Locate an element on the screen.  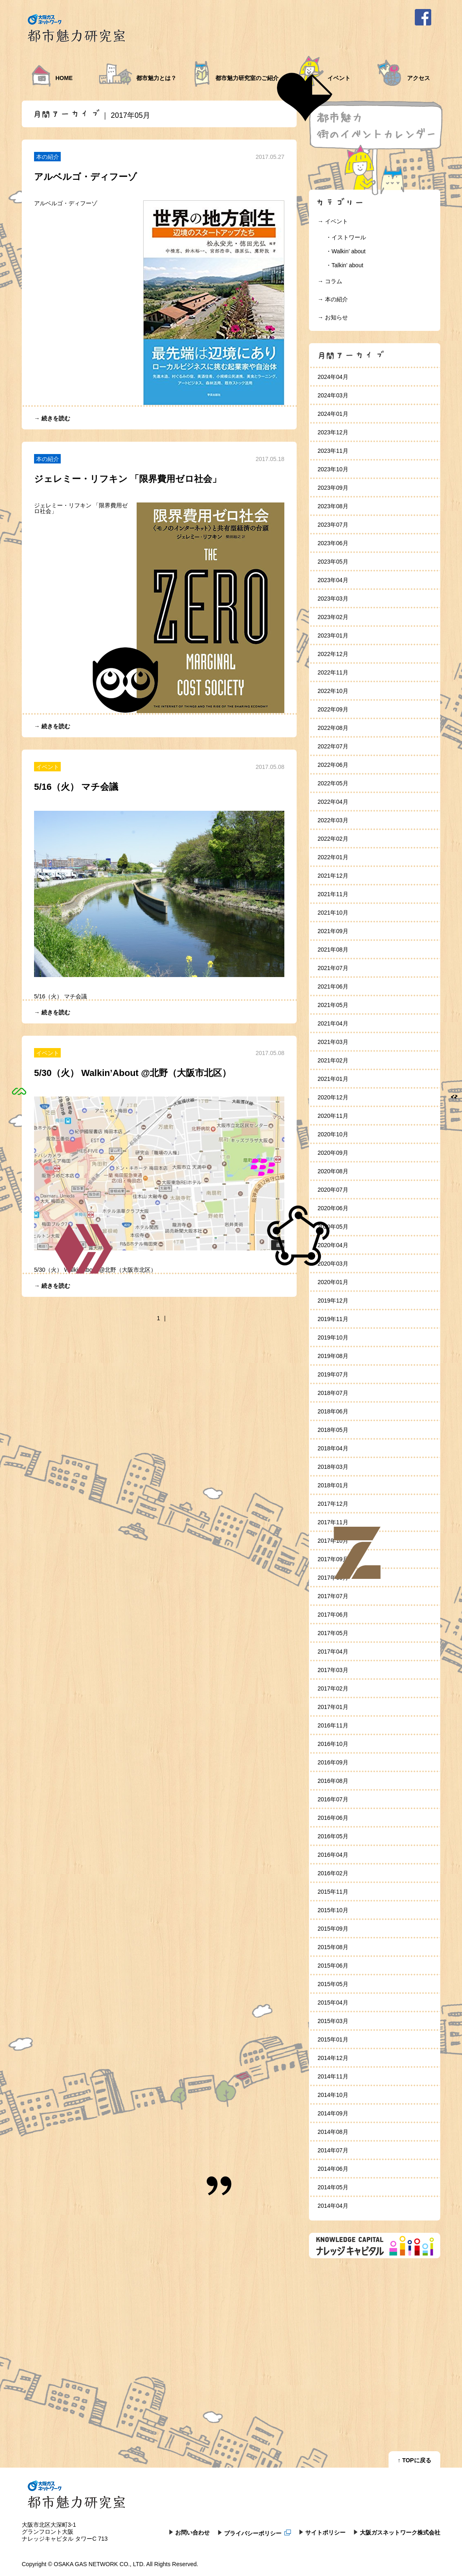
OpenZeppelin brand logo is located at coordinates (357, 1553).